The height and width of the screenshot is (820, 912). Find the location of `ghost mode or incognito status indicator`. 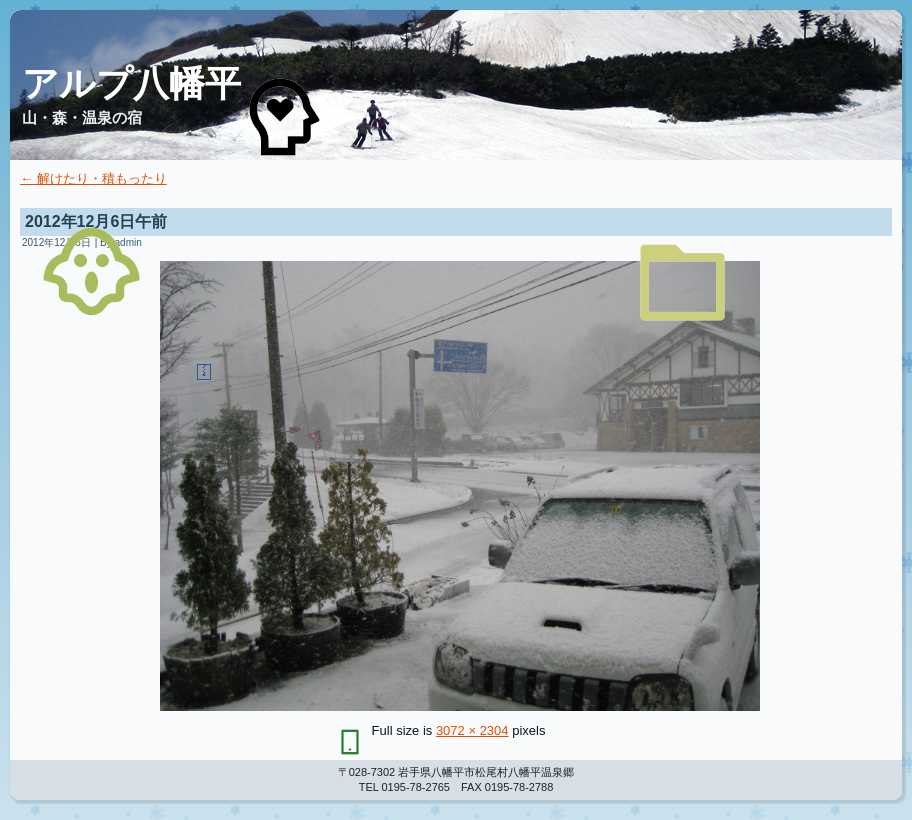

ghost mode or incognito status indicator is located at coordinates (91, 271).